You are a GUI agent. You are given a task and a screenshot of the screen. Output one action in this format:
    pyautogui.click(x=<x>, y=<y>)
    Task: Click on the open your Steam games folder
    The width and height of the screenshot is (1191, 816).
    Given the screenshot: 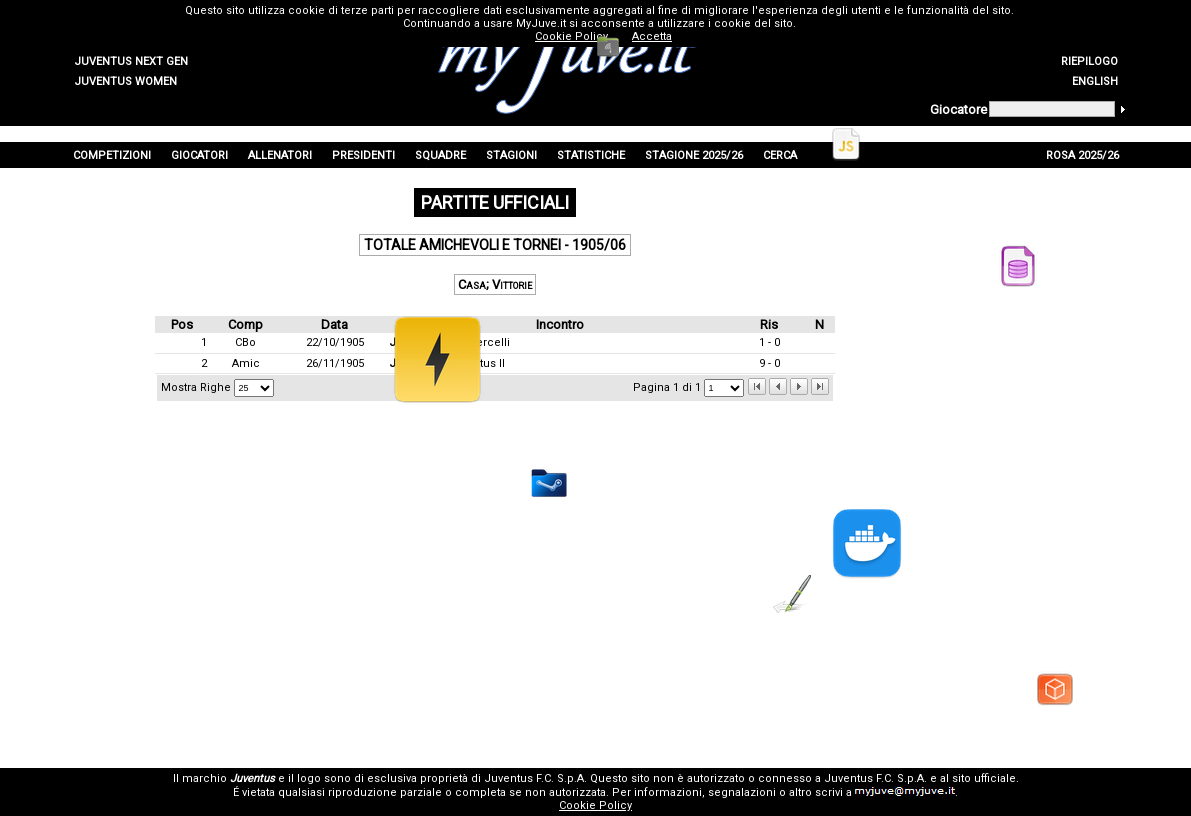 What is the action you would take?
    pyautogui.click(x=549, y=484)
    